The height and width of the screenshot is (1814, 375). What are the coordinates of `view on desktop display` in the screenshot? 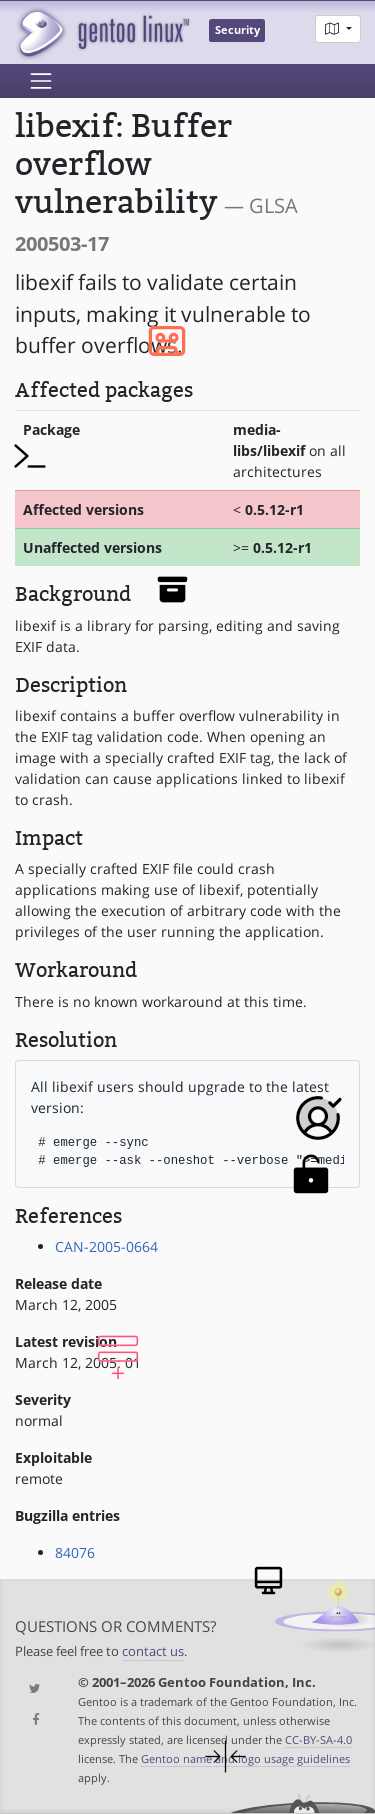 It's located at (268, 1580).